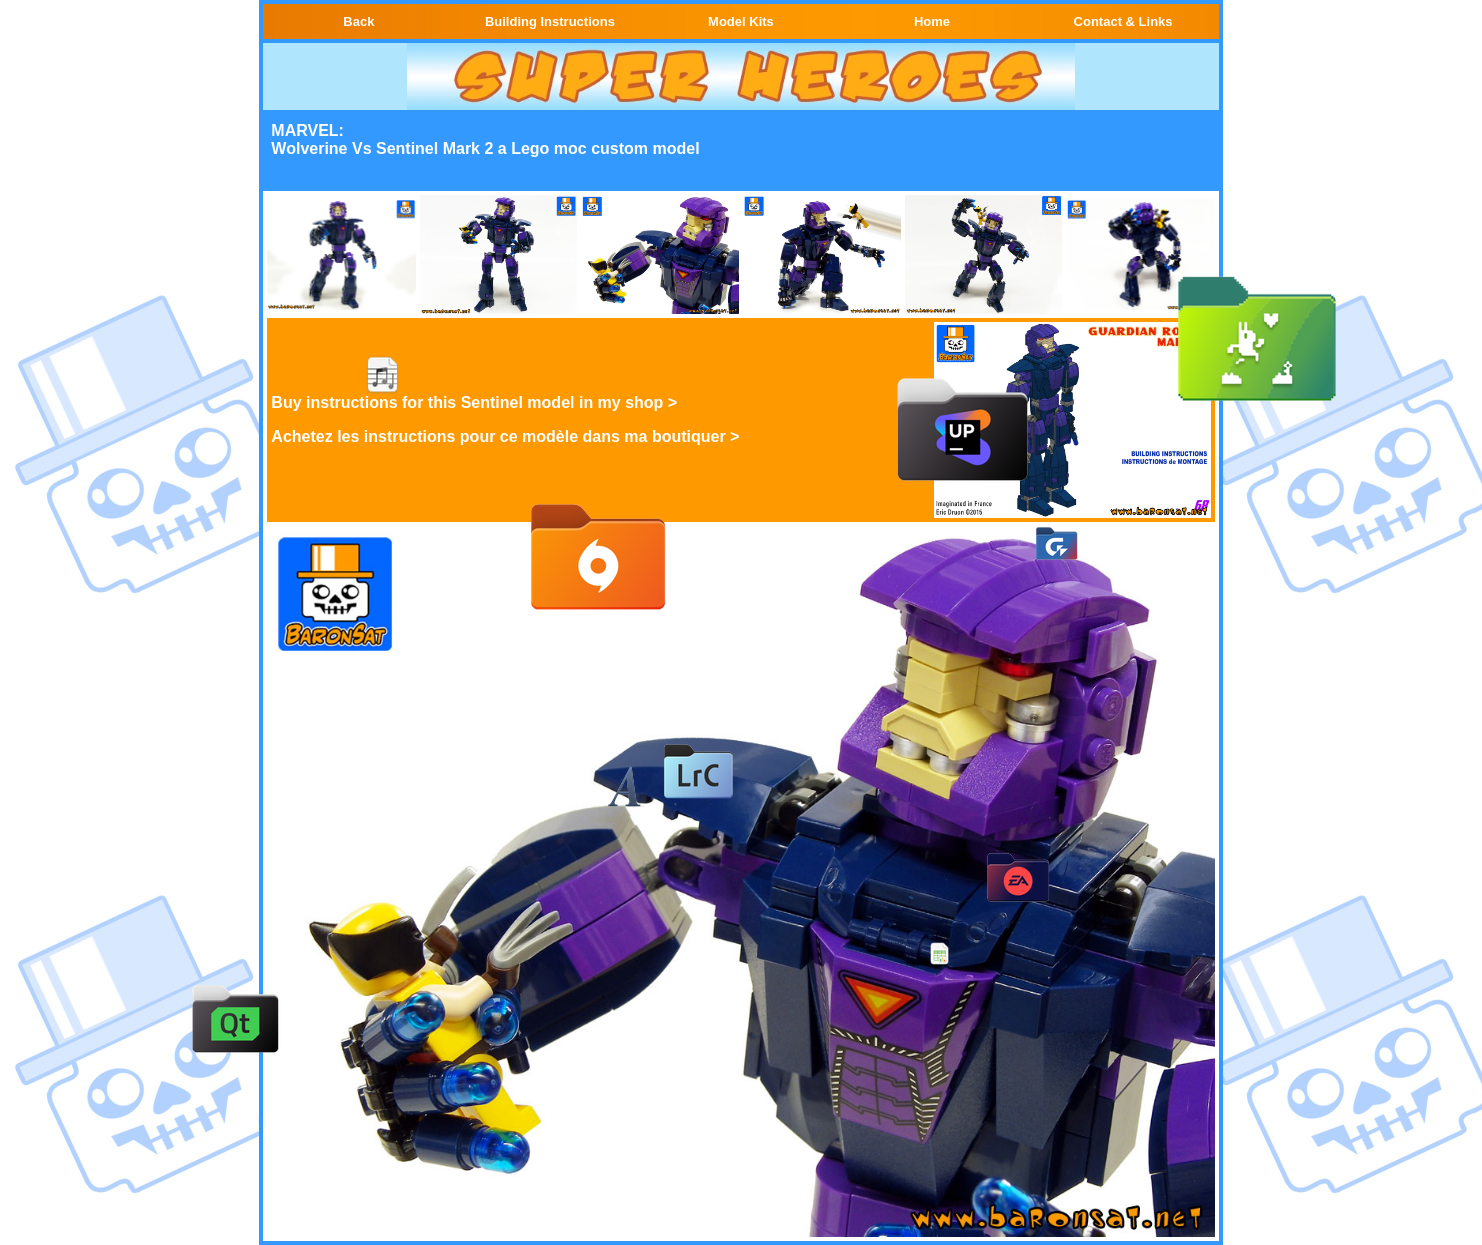  I want to click on folder containing Qt framework project files, so click(235, 1021).